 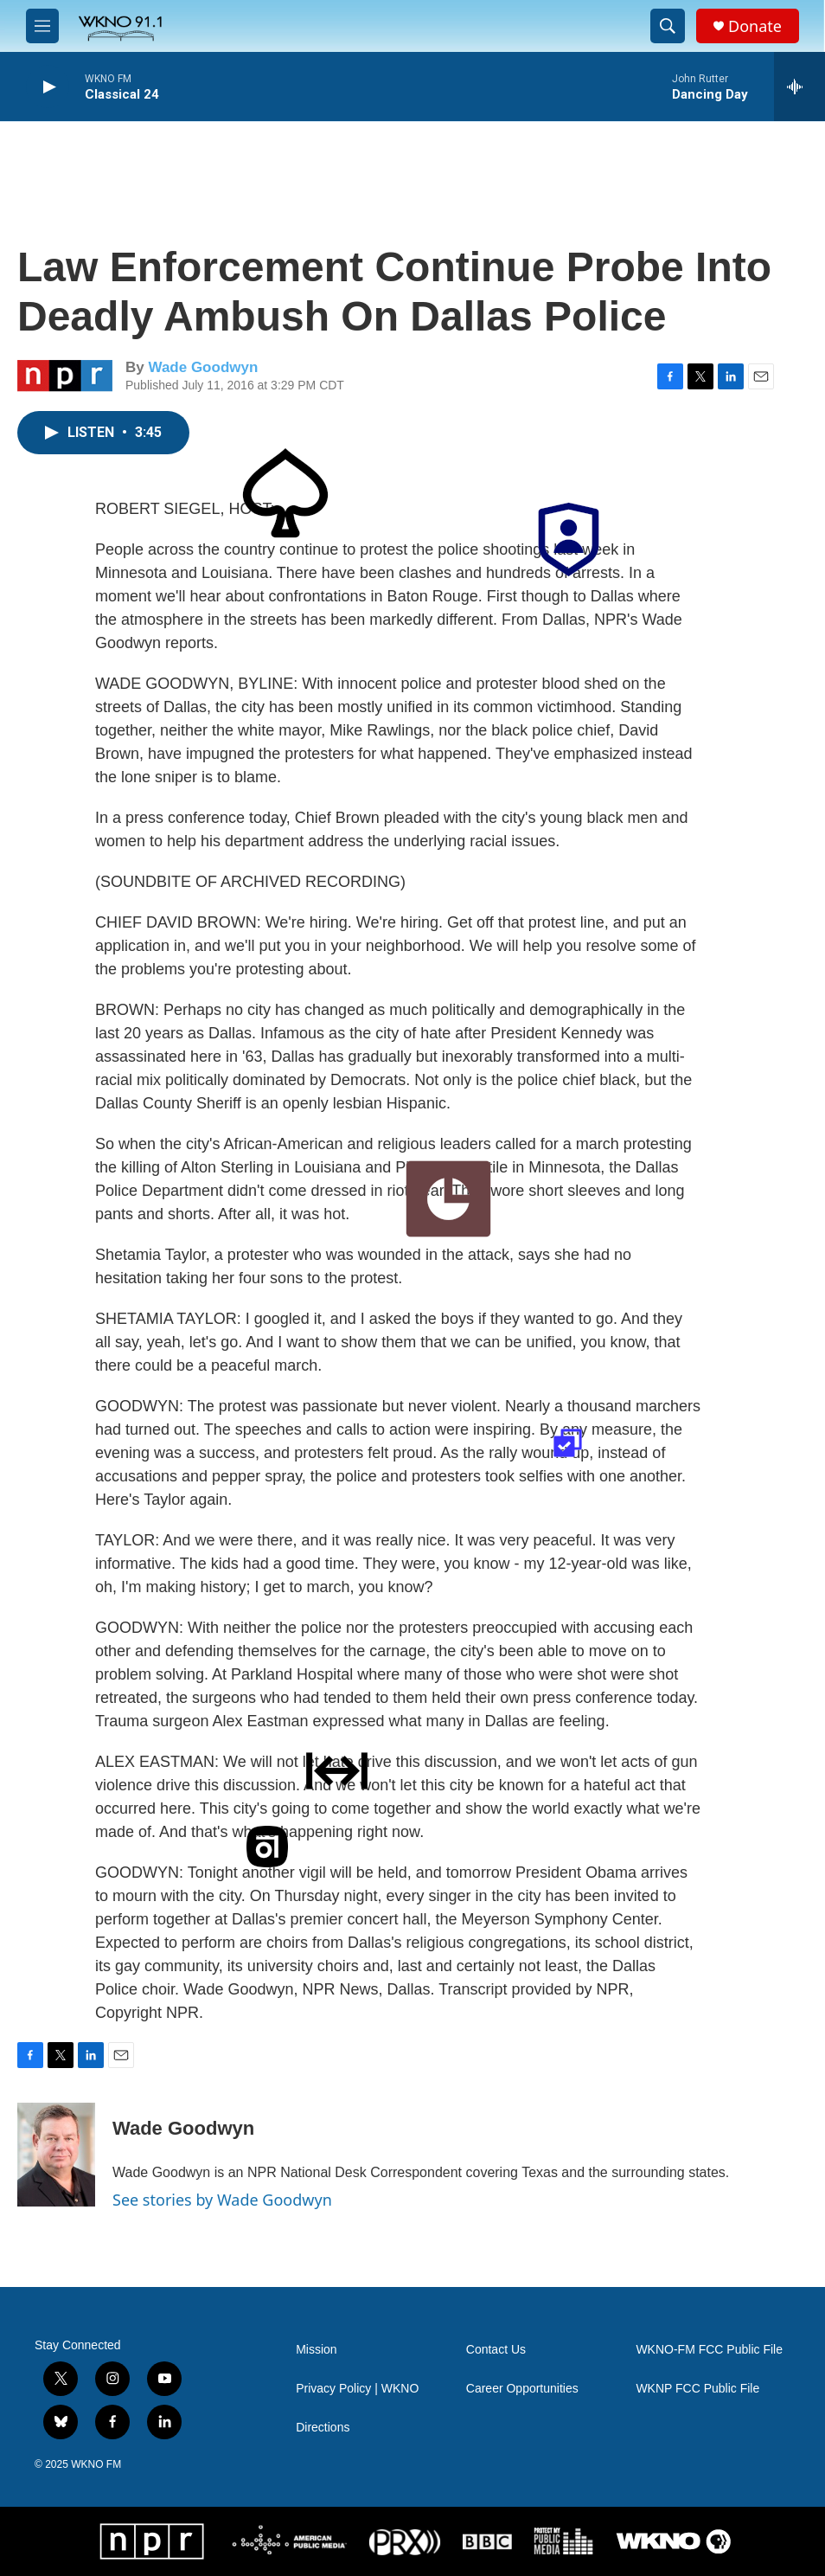 What do you see at coordinates (285, 495) in the screenshot?
I see `spade suit symbol for card games` at bounding box center [285, 495].